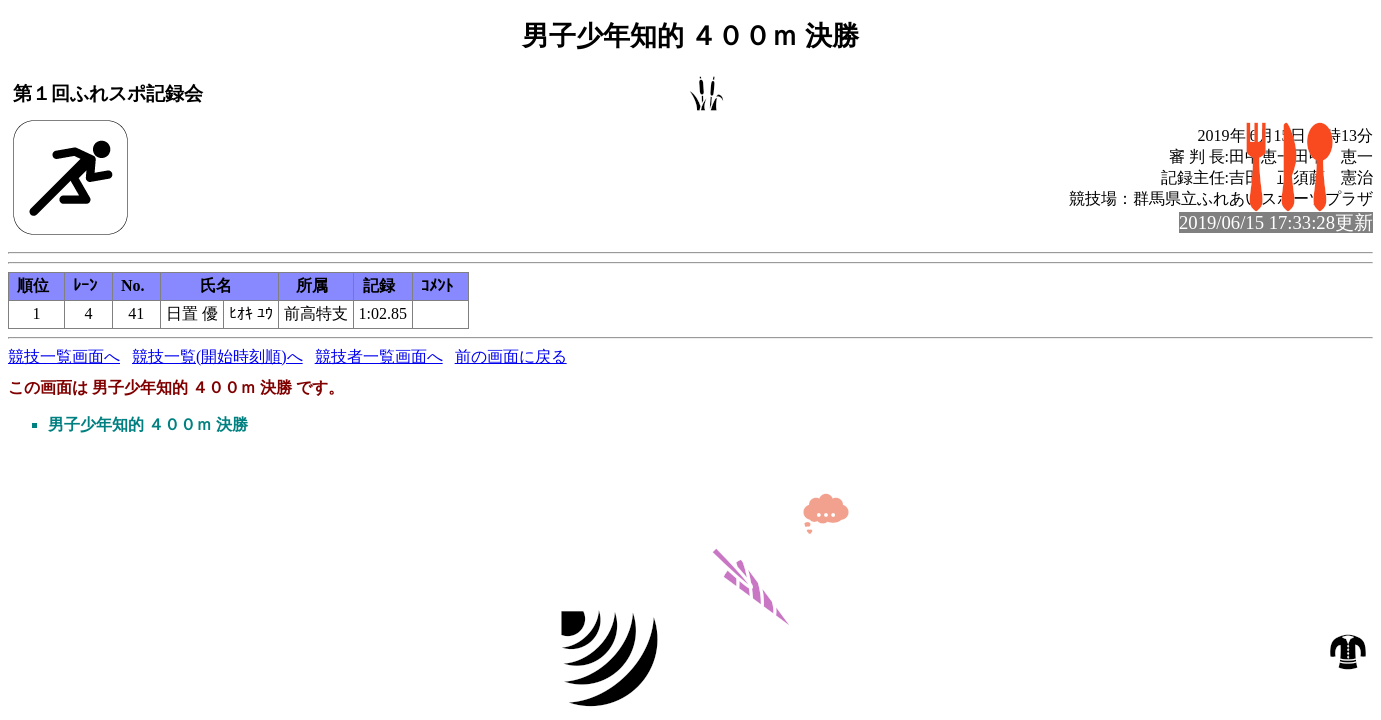 Image resolution: width=1381 pixels, height=720 pixels. I want to click on view nearby restaurants or dining options, so click(1288, 167).